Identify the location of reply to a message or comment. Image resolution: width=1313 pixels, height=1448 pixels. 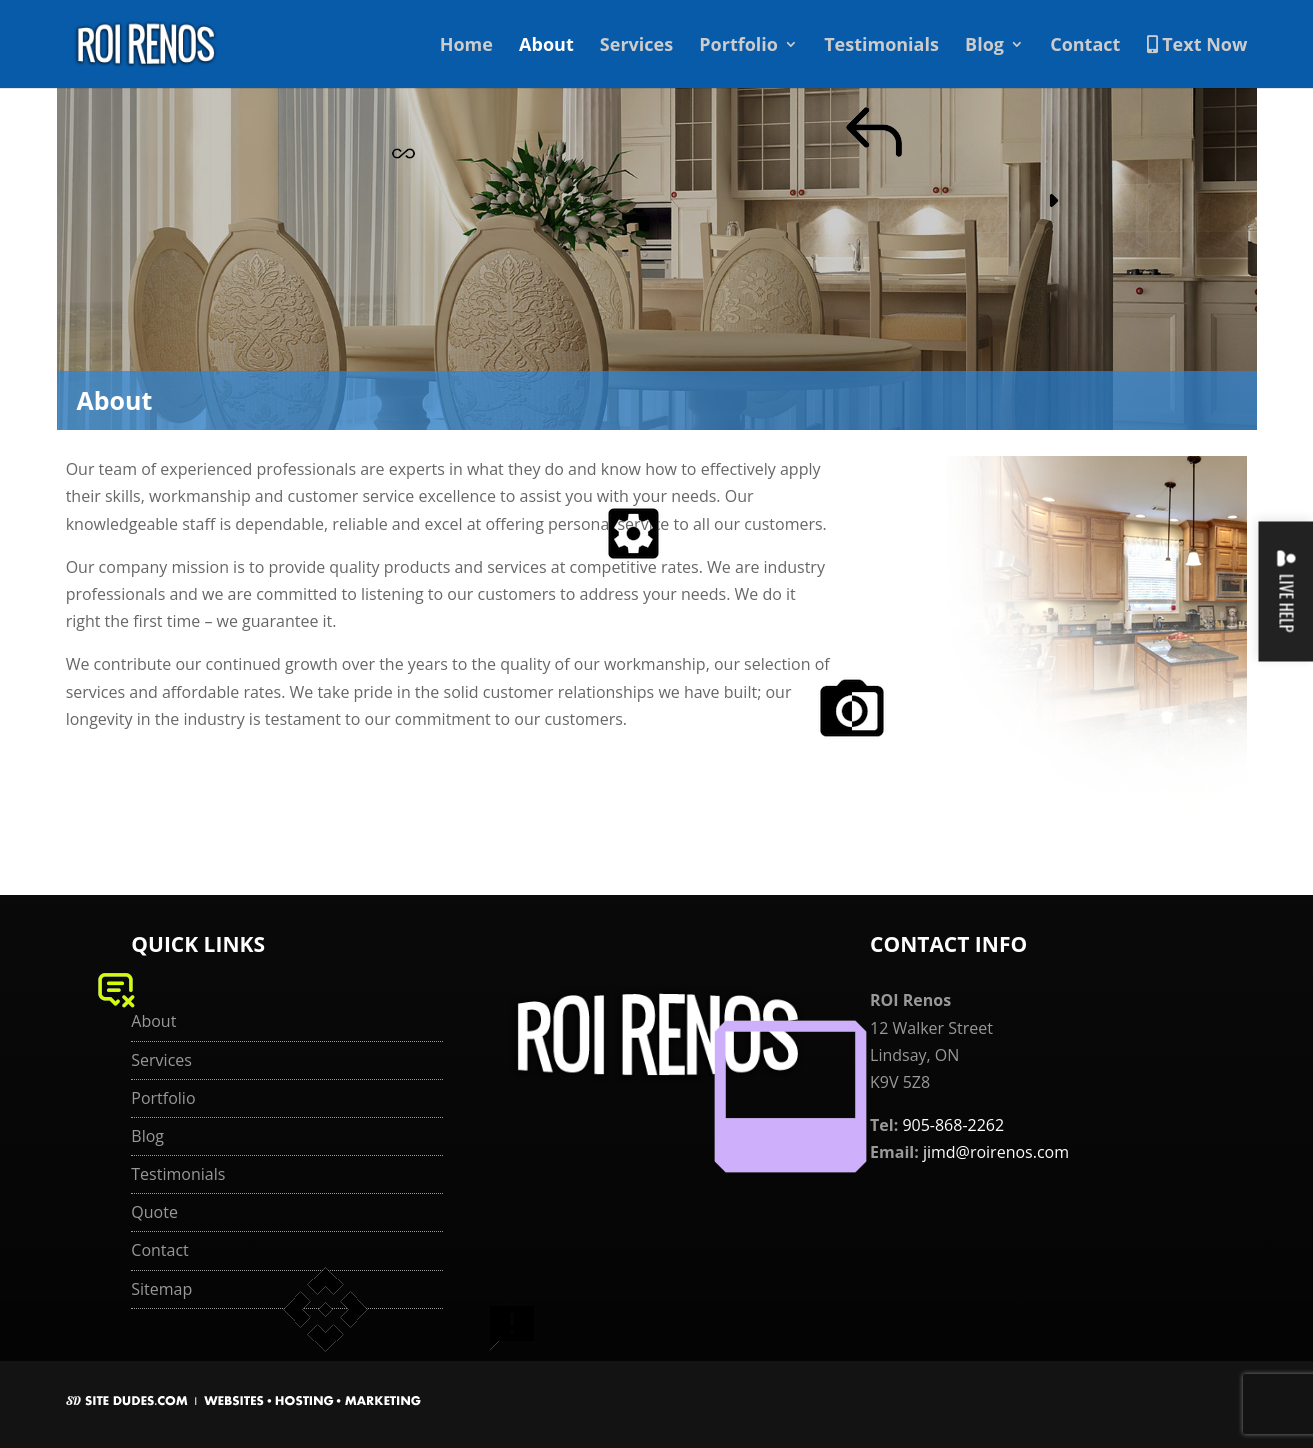
(873, 132).